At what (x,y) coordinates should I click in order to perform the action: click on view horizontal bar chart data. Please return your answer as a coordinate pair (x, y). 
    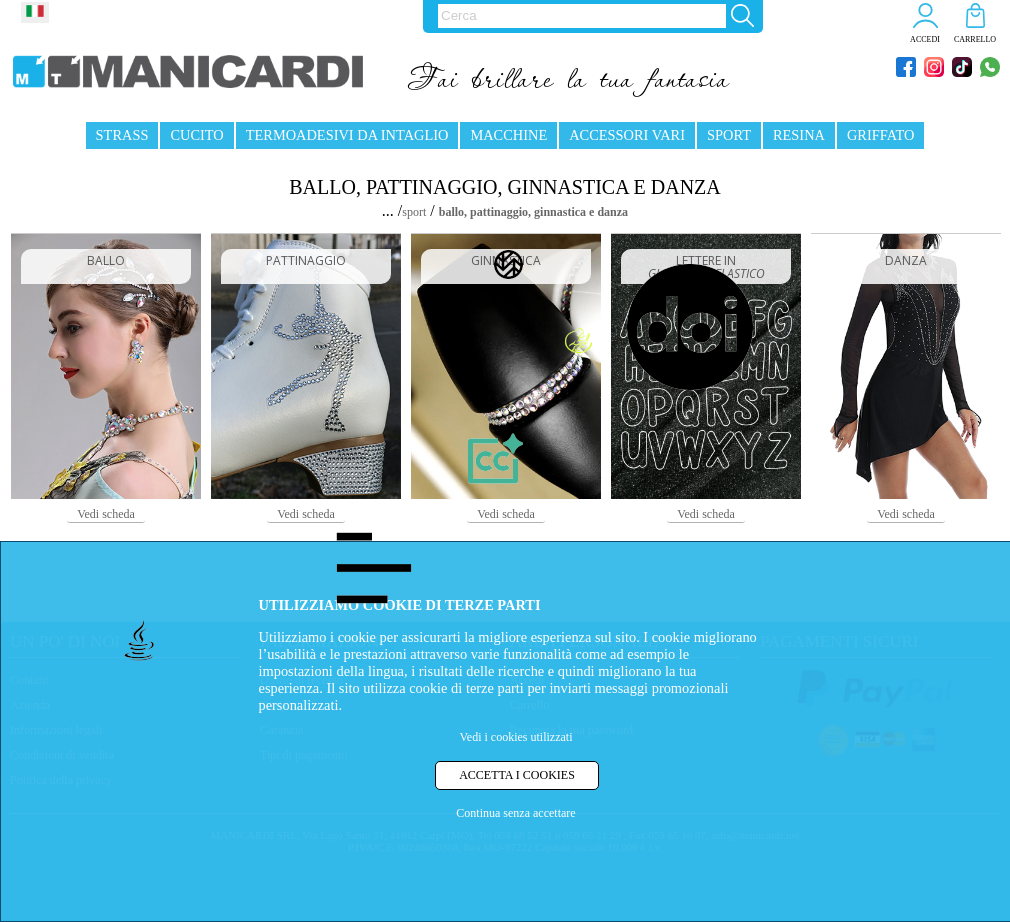
    Looking at the image, I should click on (372, 568).